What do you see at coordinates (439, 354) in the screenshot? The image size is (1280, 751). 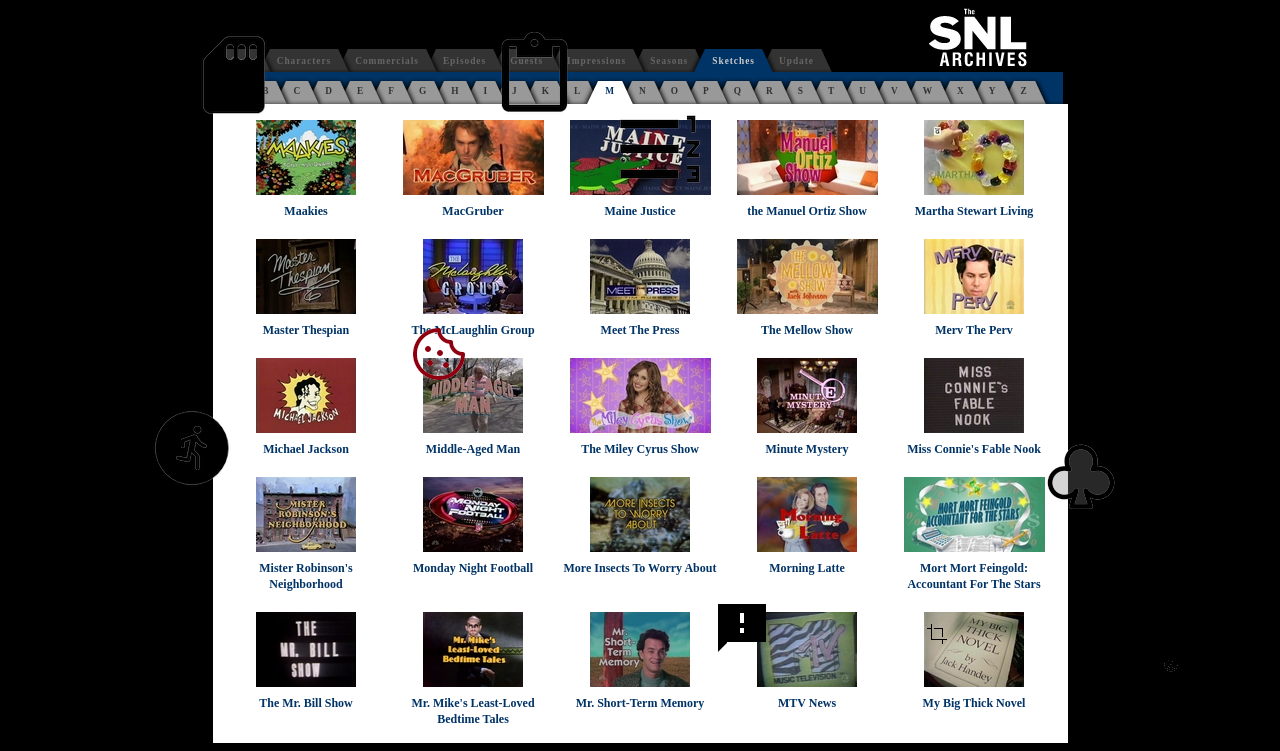 I see `manage cookie preferences and privacy settings` at bounding box center [439, 354].